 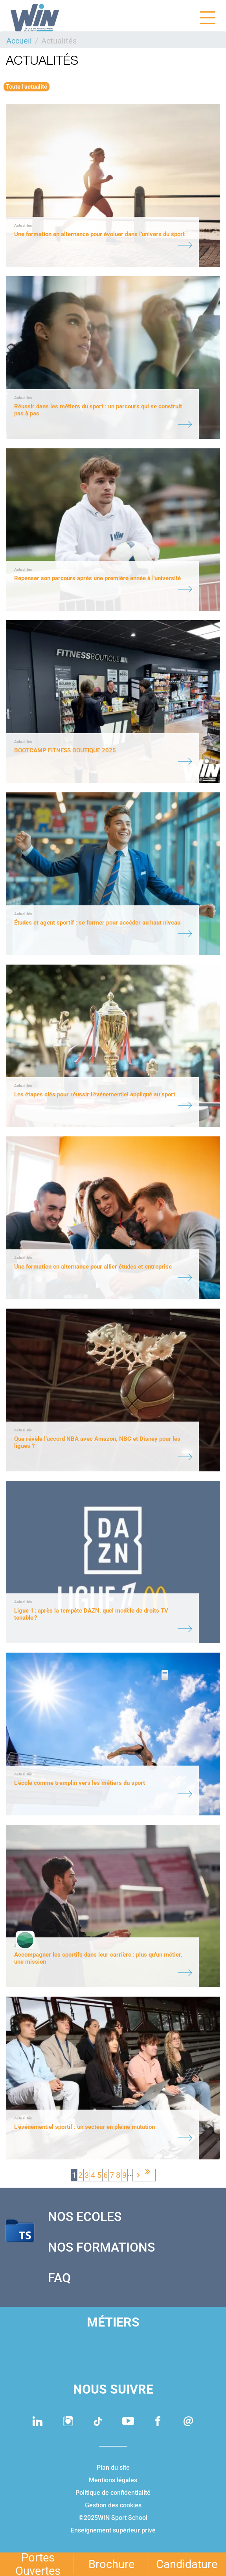 What do you see at coordinates (165, 1675) in the screenshot?
I see `pc card or pcmcia card hardware component` at bounding box center [165, 1675].